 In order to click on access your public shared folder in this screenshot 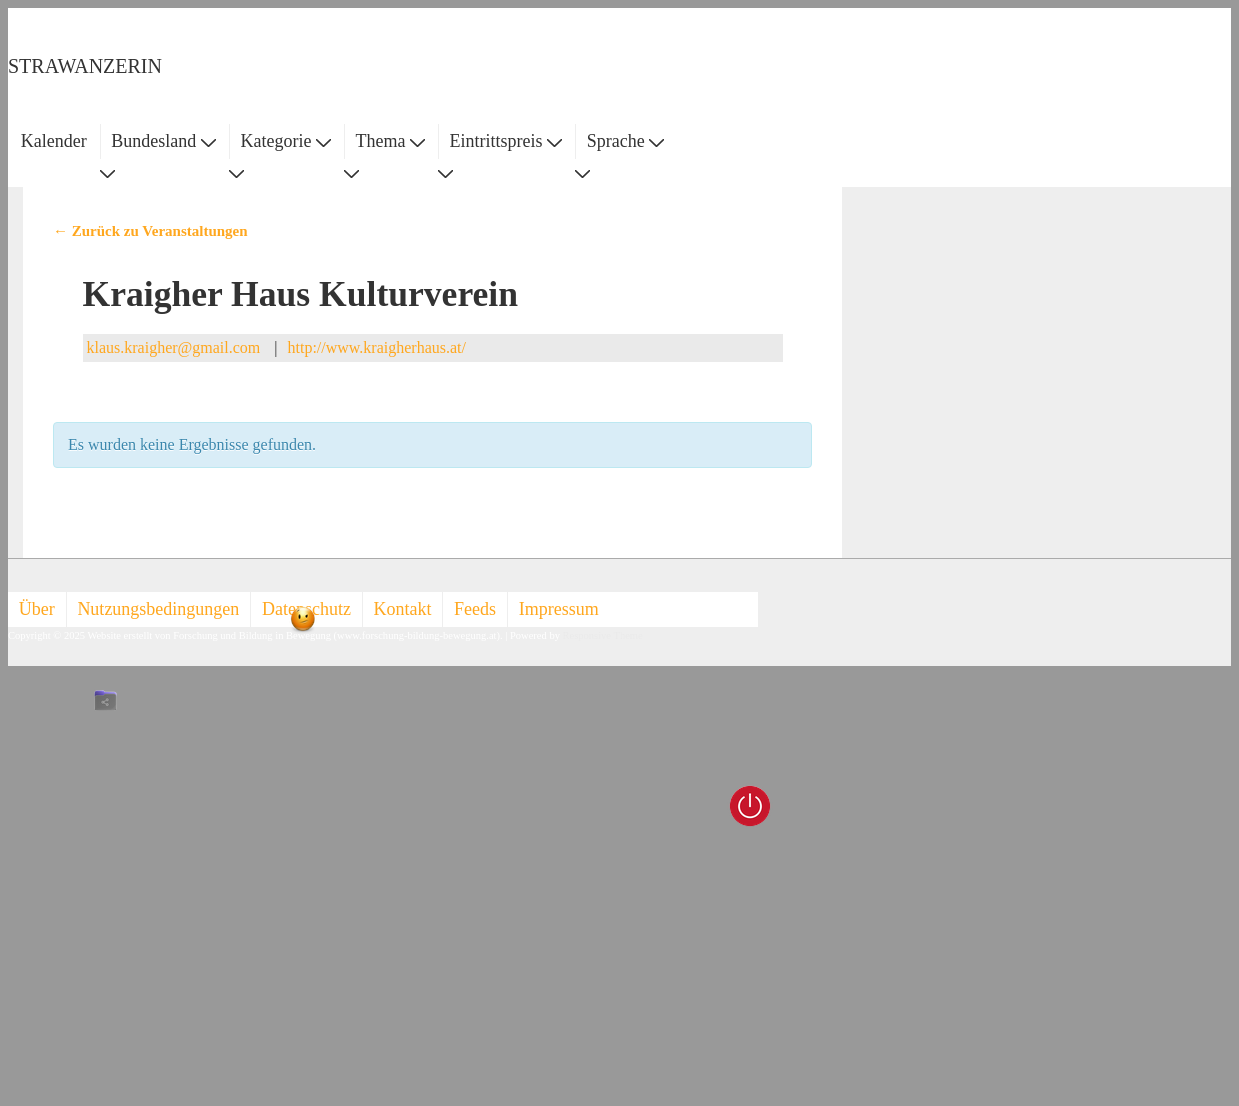, I will do `click(105, 700)`.